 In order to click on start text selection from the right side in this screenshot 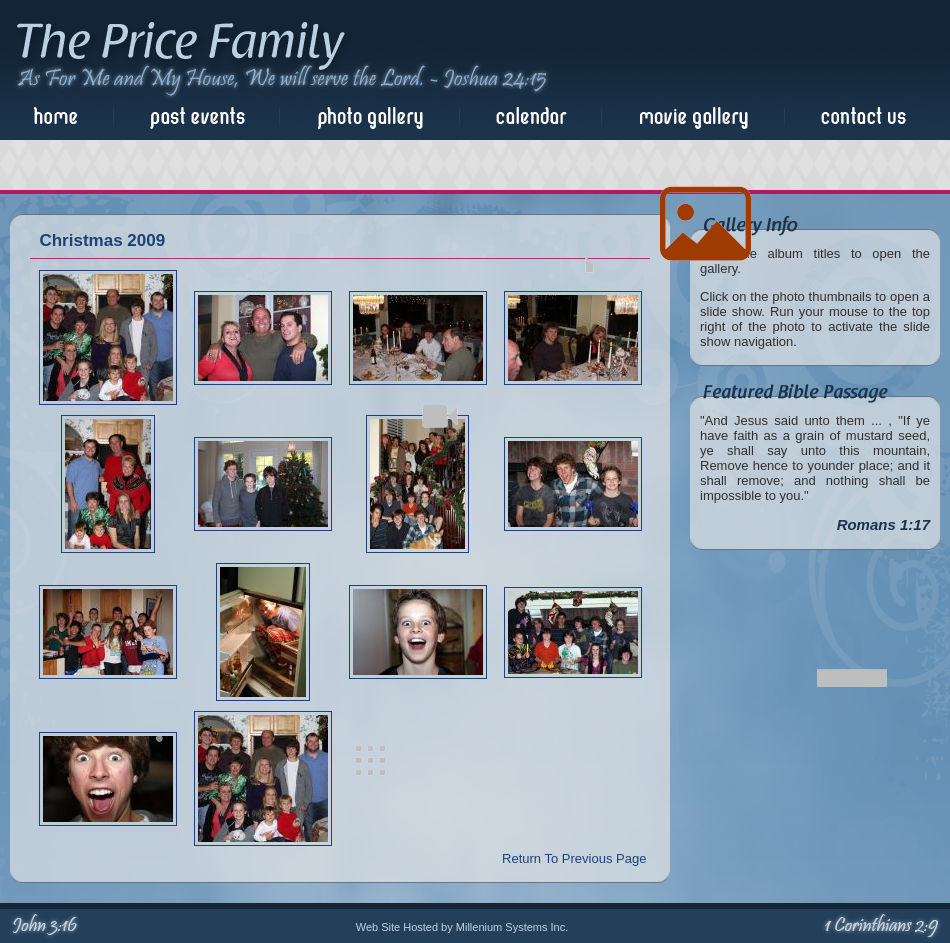, I will do `click(589, 264)`.